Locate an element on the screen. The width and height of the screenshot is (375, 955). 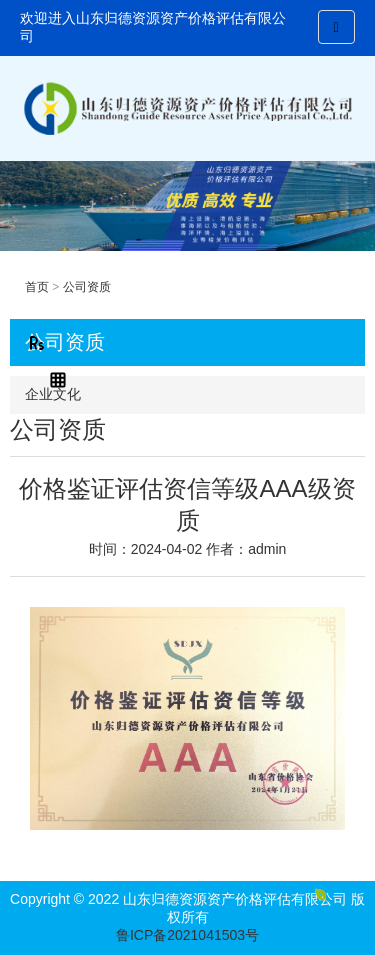
view data in grid or table format is located at coordinates (58, 380).